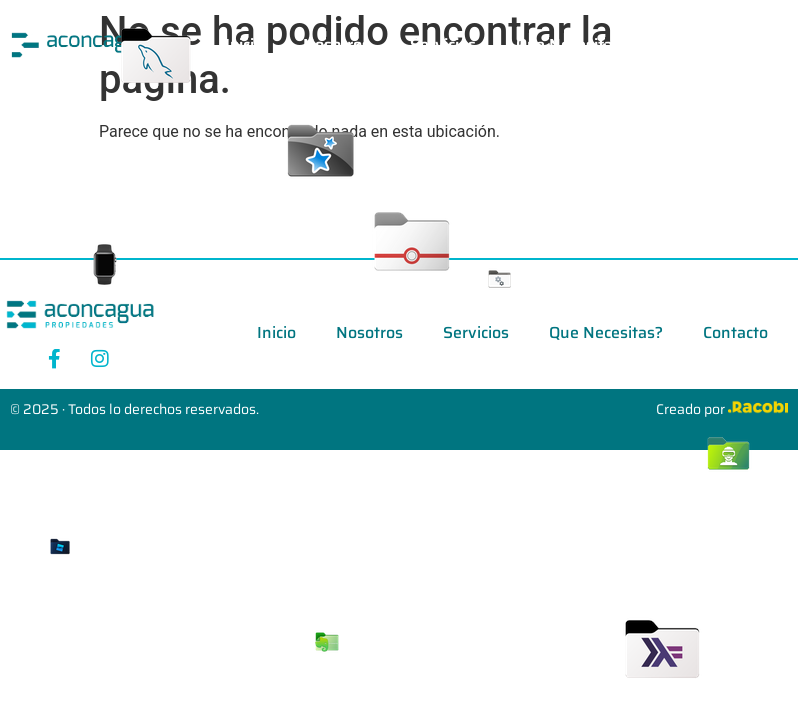  Describe the element at coordinates (662, 651) in the screenshot. I see `open folder containing haskell project files` at that location.